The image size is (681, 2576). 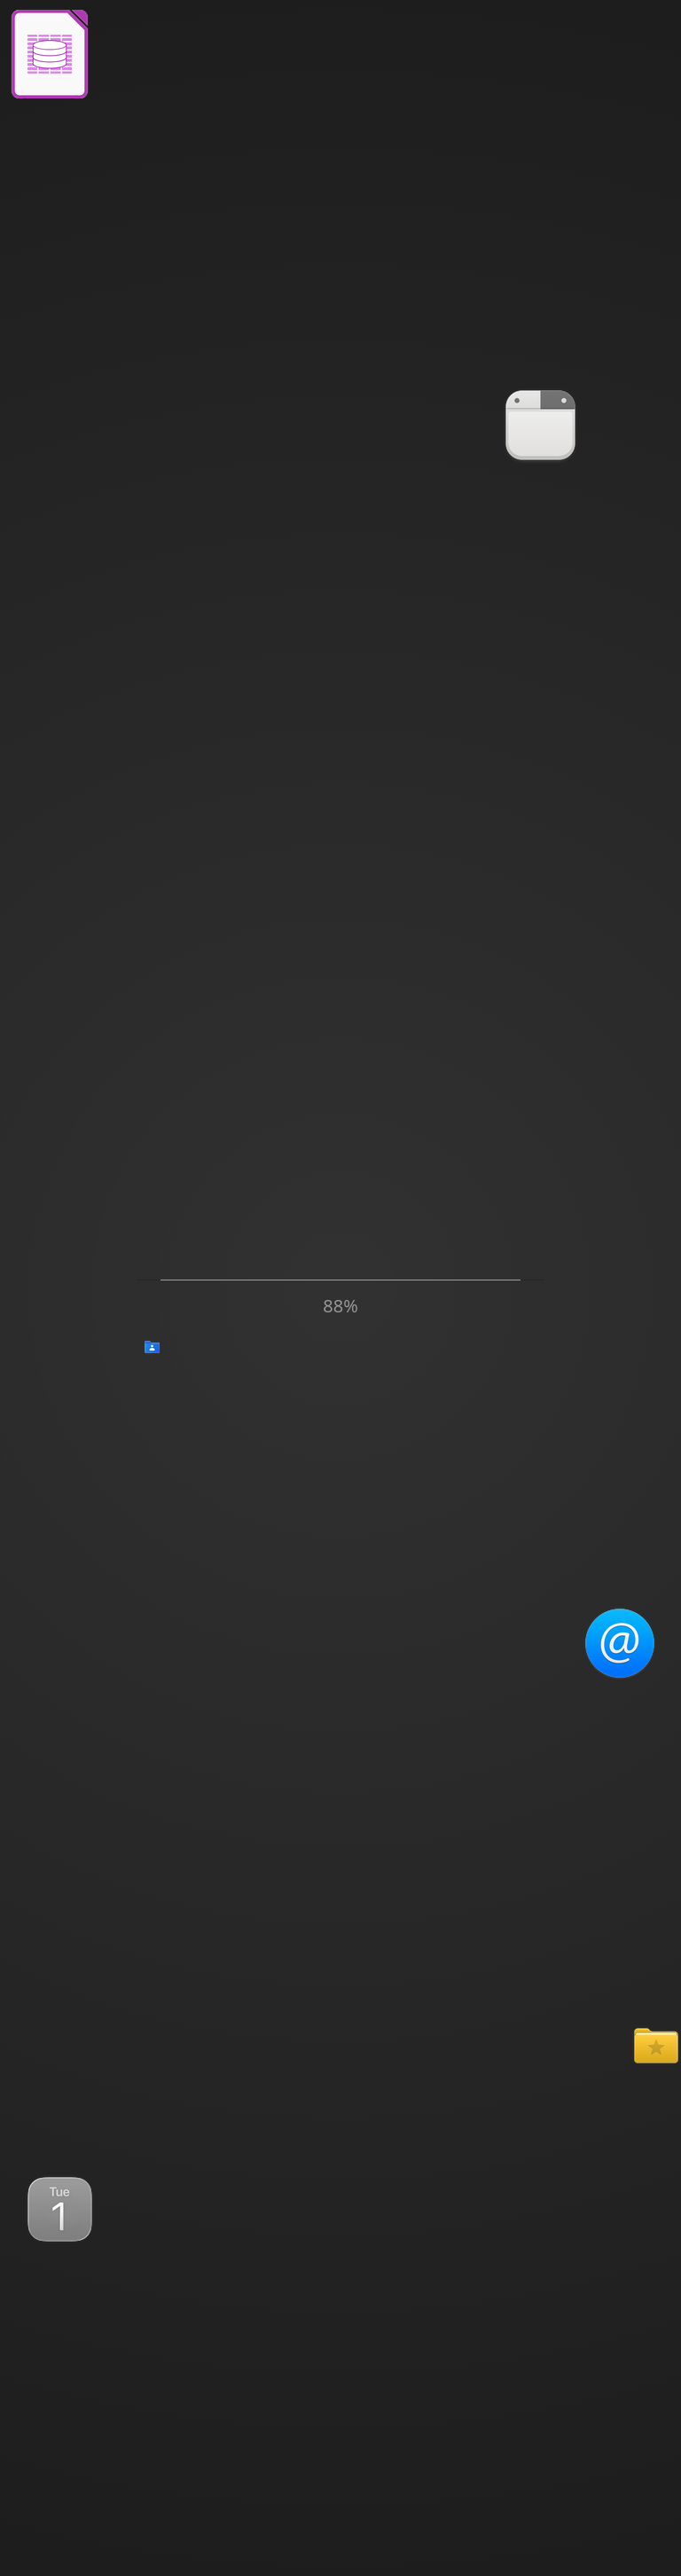 I want to click on customize window decoration settings, so click(x=540, y=425).